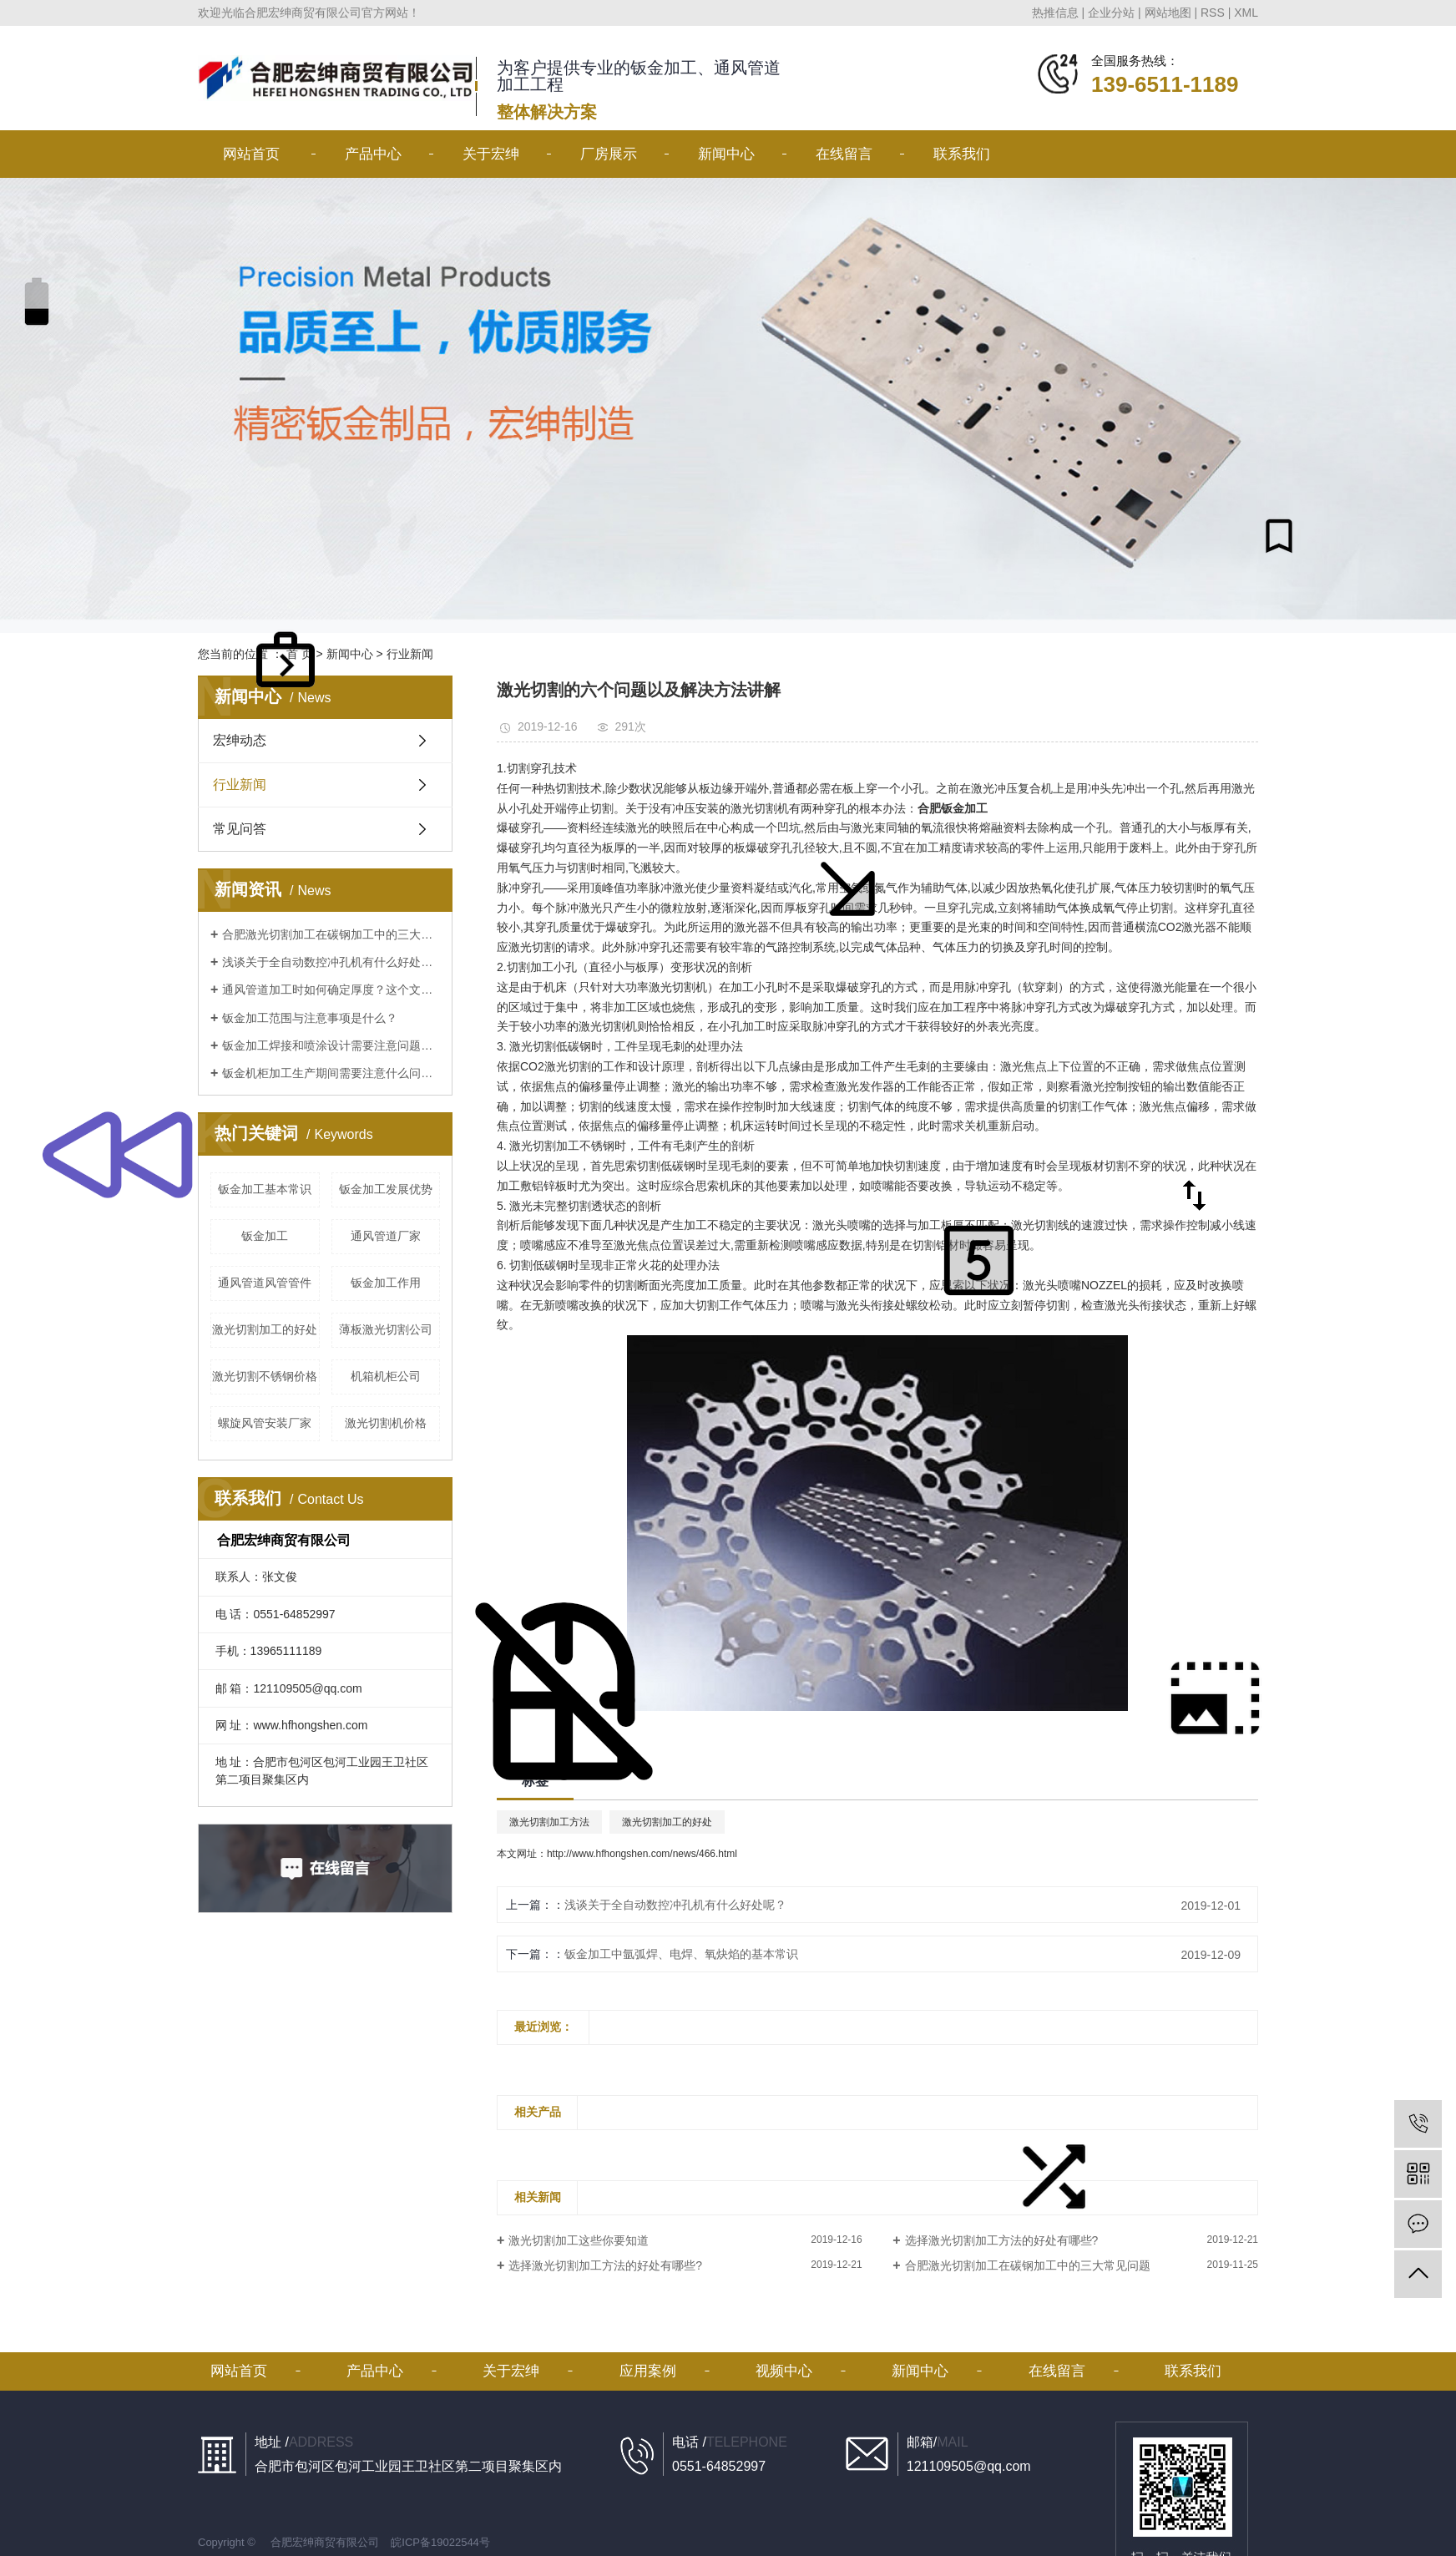  Describe the element at coordinates (1215, 1698) in the screenshot. I see `resize image to large format` at that location.